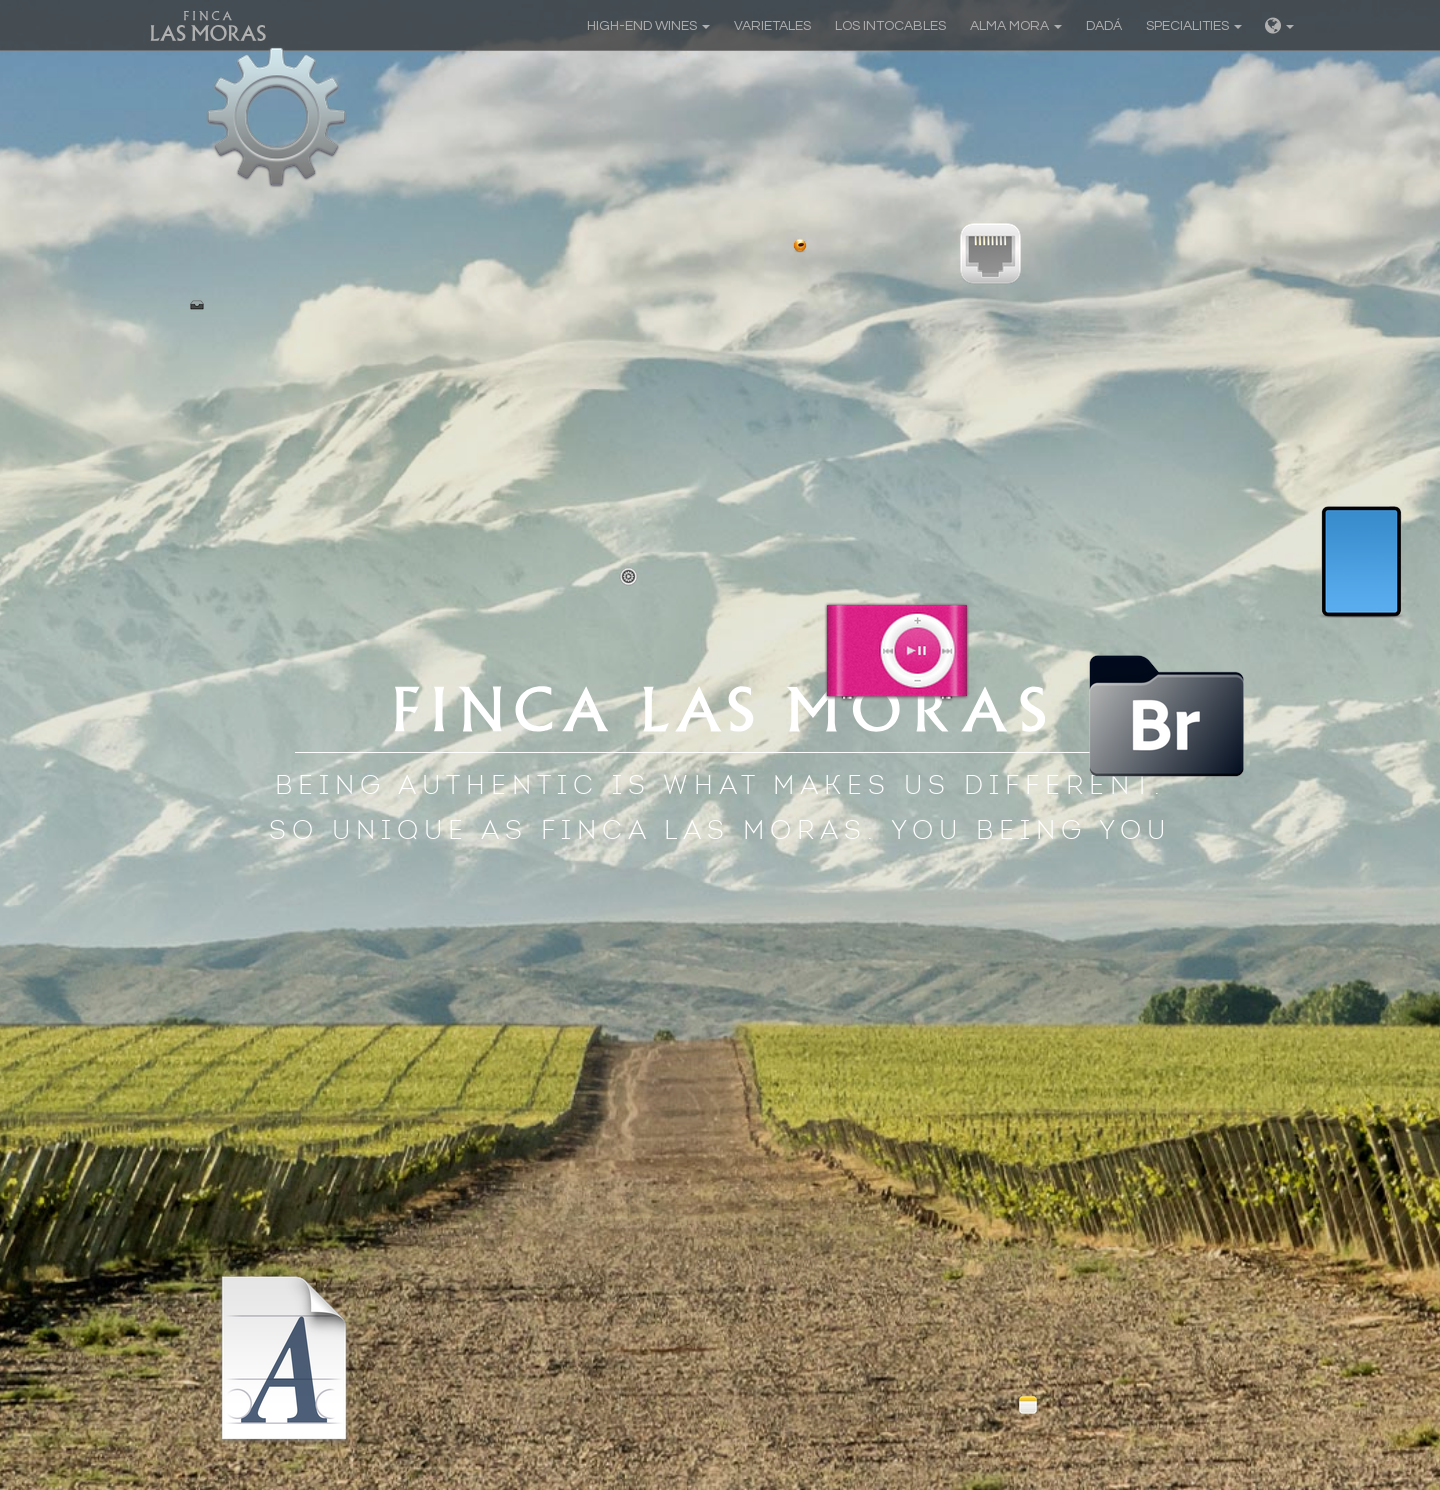  Describe the element at coordinates (277, 118) in the screenshot. I see `access advanced settings` at that location.